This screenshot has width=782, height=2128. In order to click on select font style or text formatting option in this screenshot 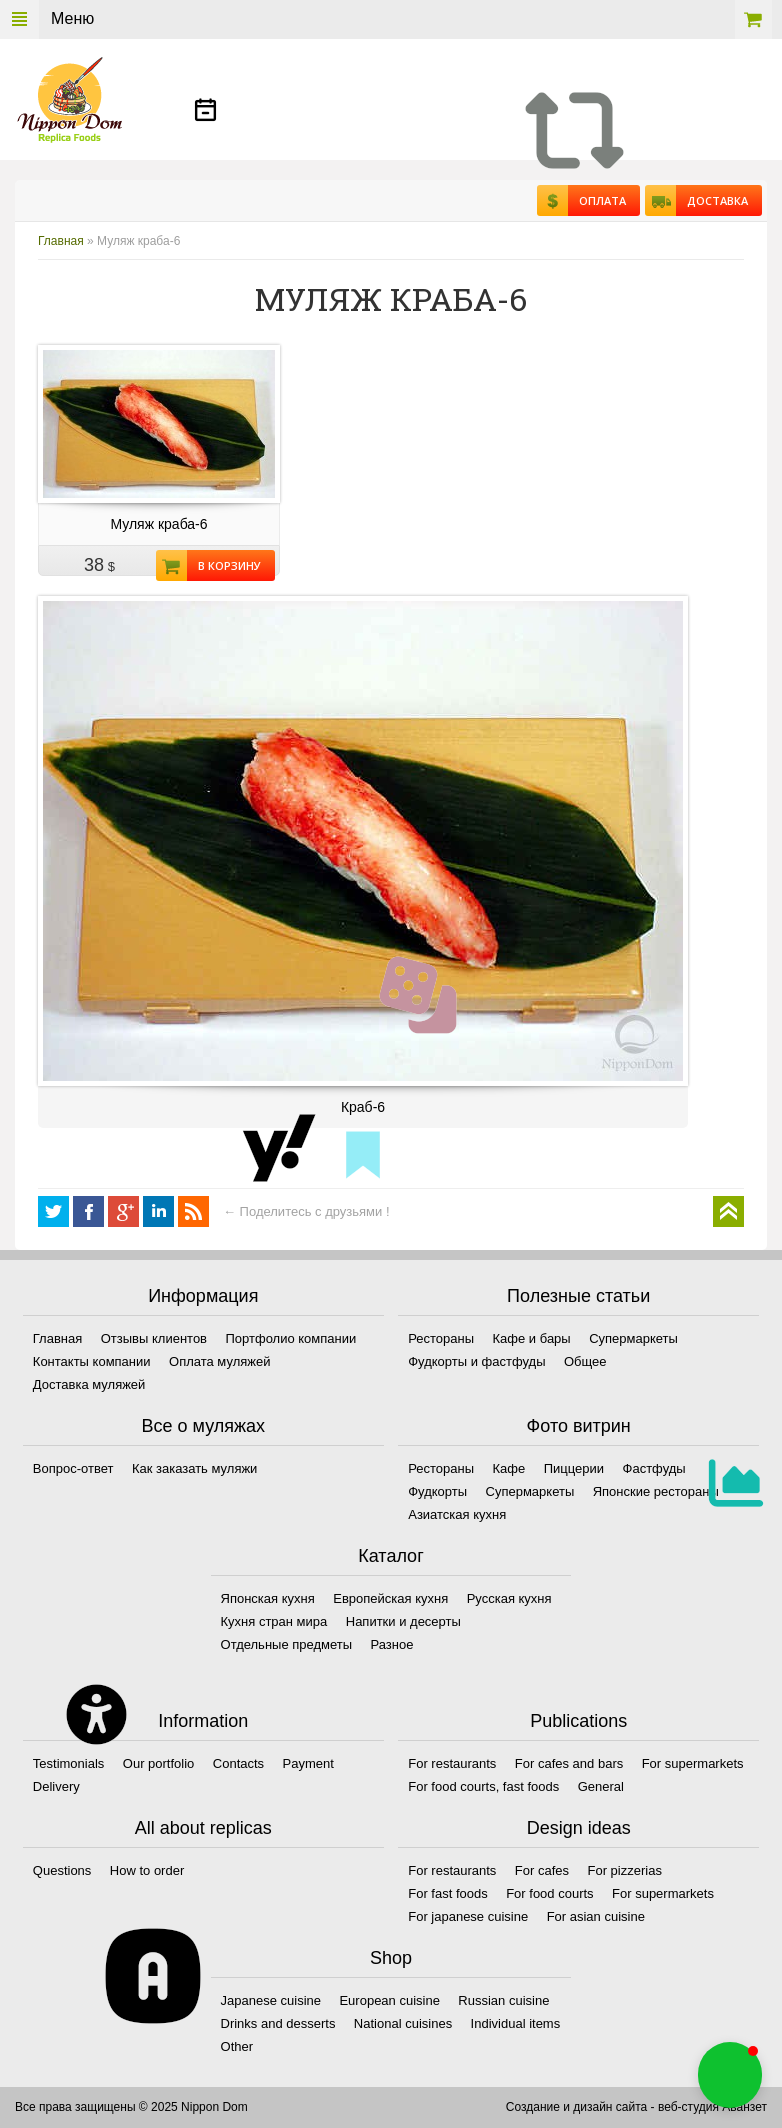, I will do `click(153, 1976)`.